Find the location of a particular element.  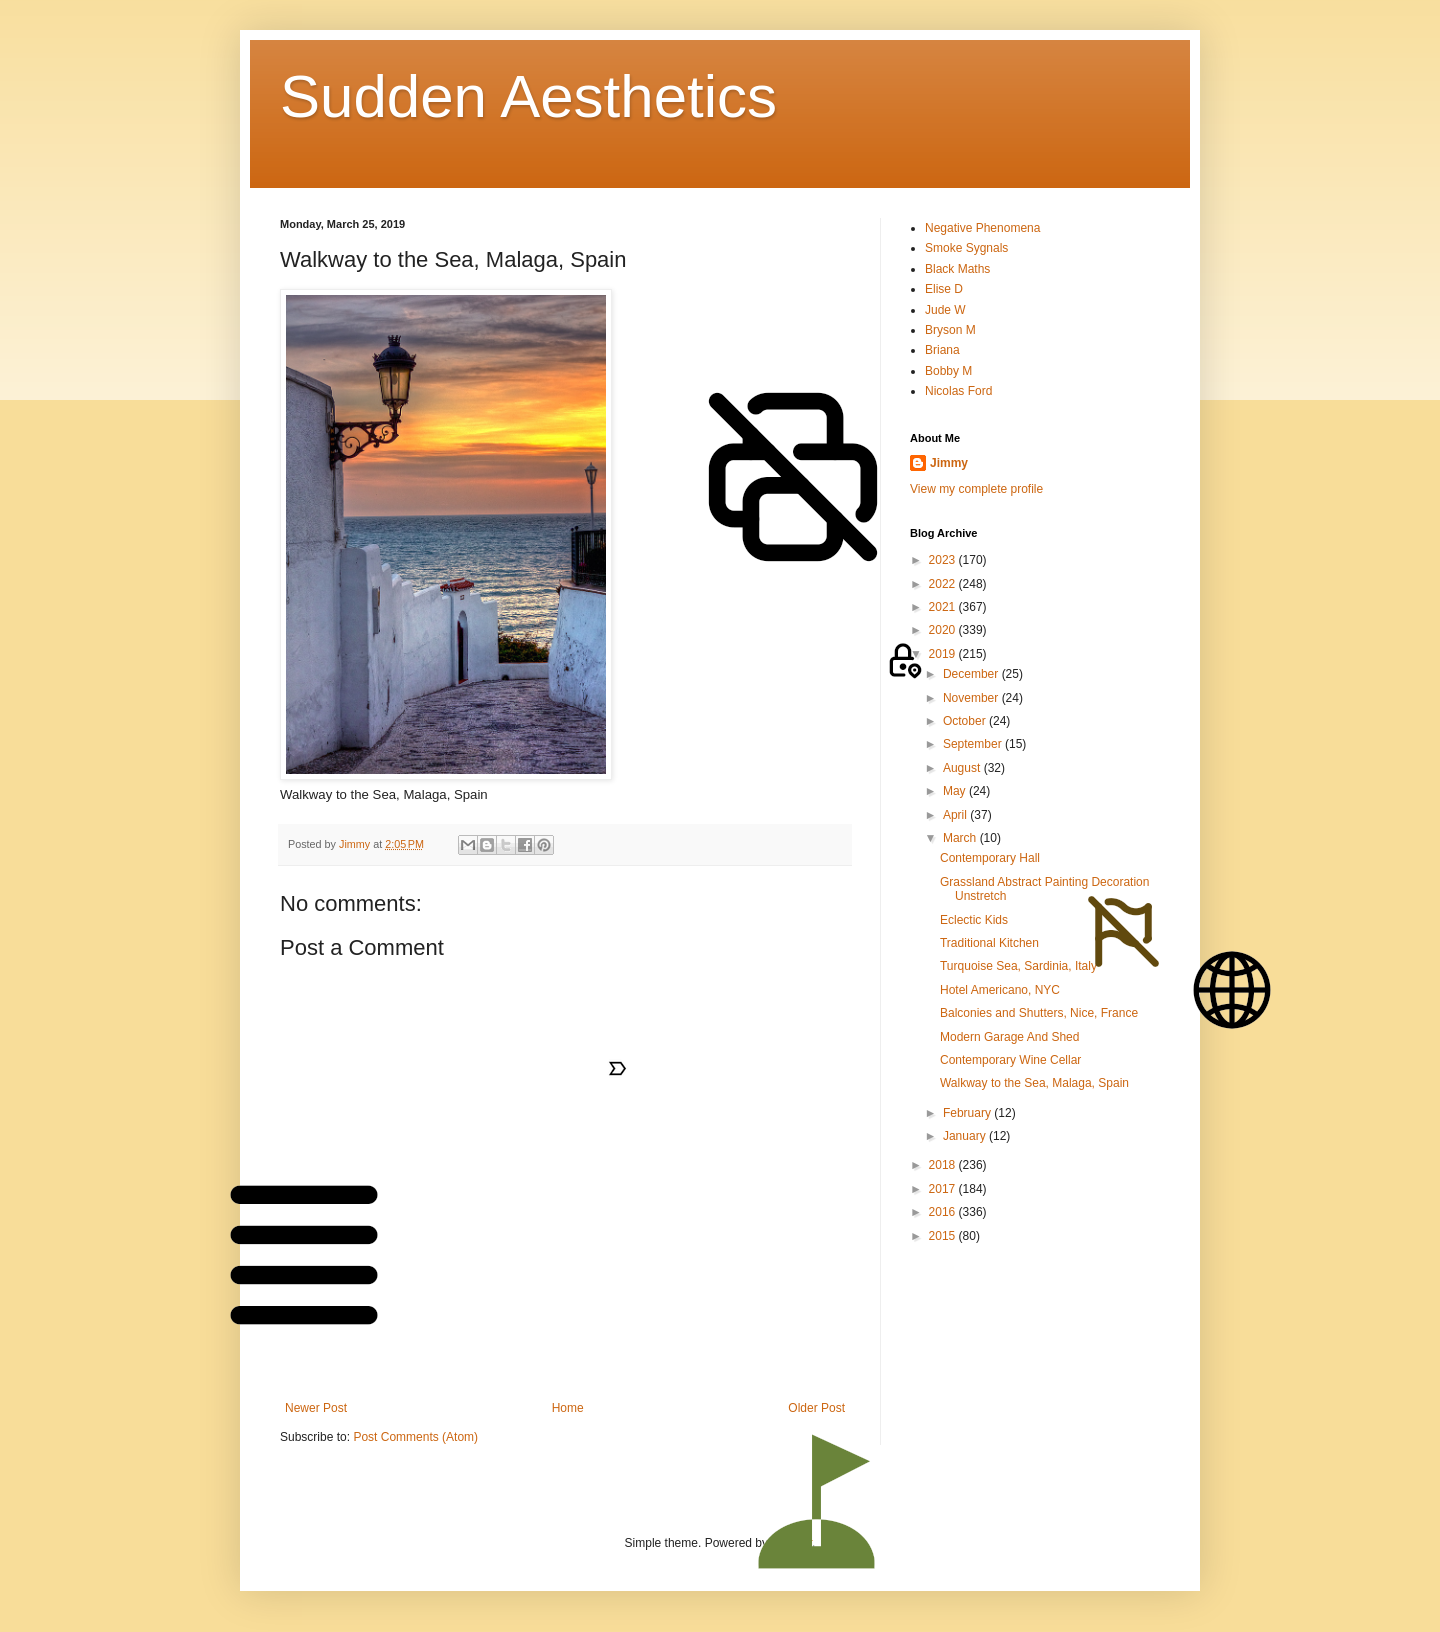

printer unavailable or offline is located at coordinates (793, 477).